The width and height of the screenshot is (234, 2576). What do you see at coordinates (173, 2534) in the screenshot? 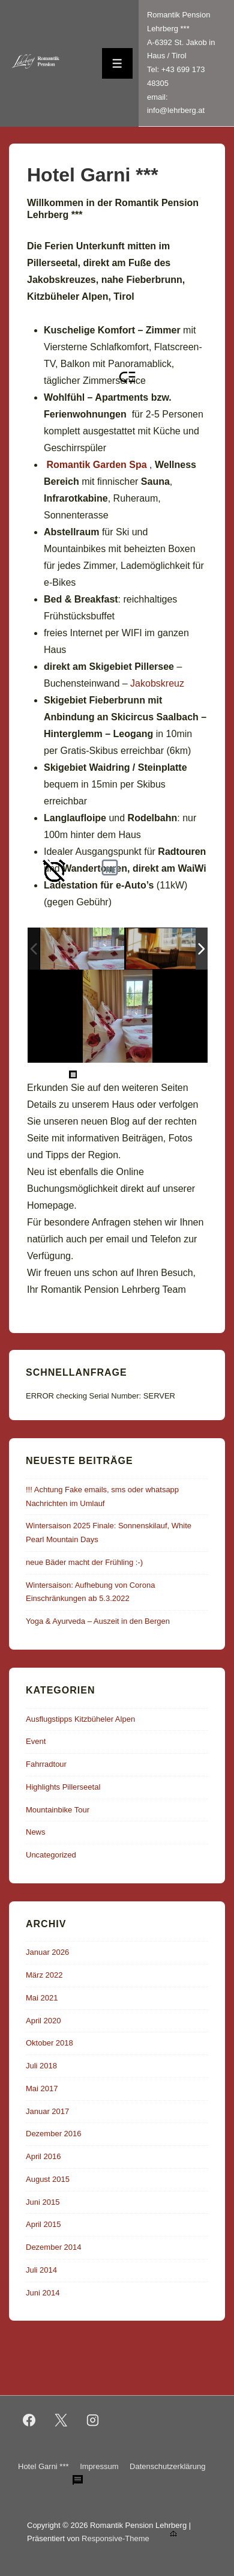
I see `view property foundation details` at bounding box center [173, 2534].